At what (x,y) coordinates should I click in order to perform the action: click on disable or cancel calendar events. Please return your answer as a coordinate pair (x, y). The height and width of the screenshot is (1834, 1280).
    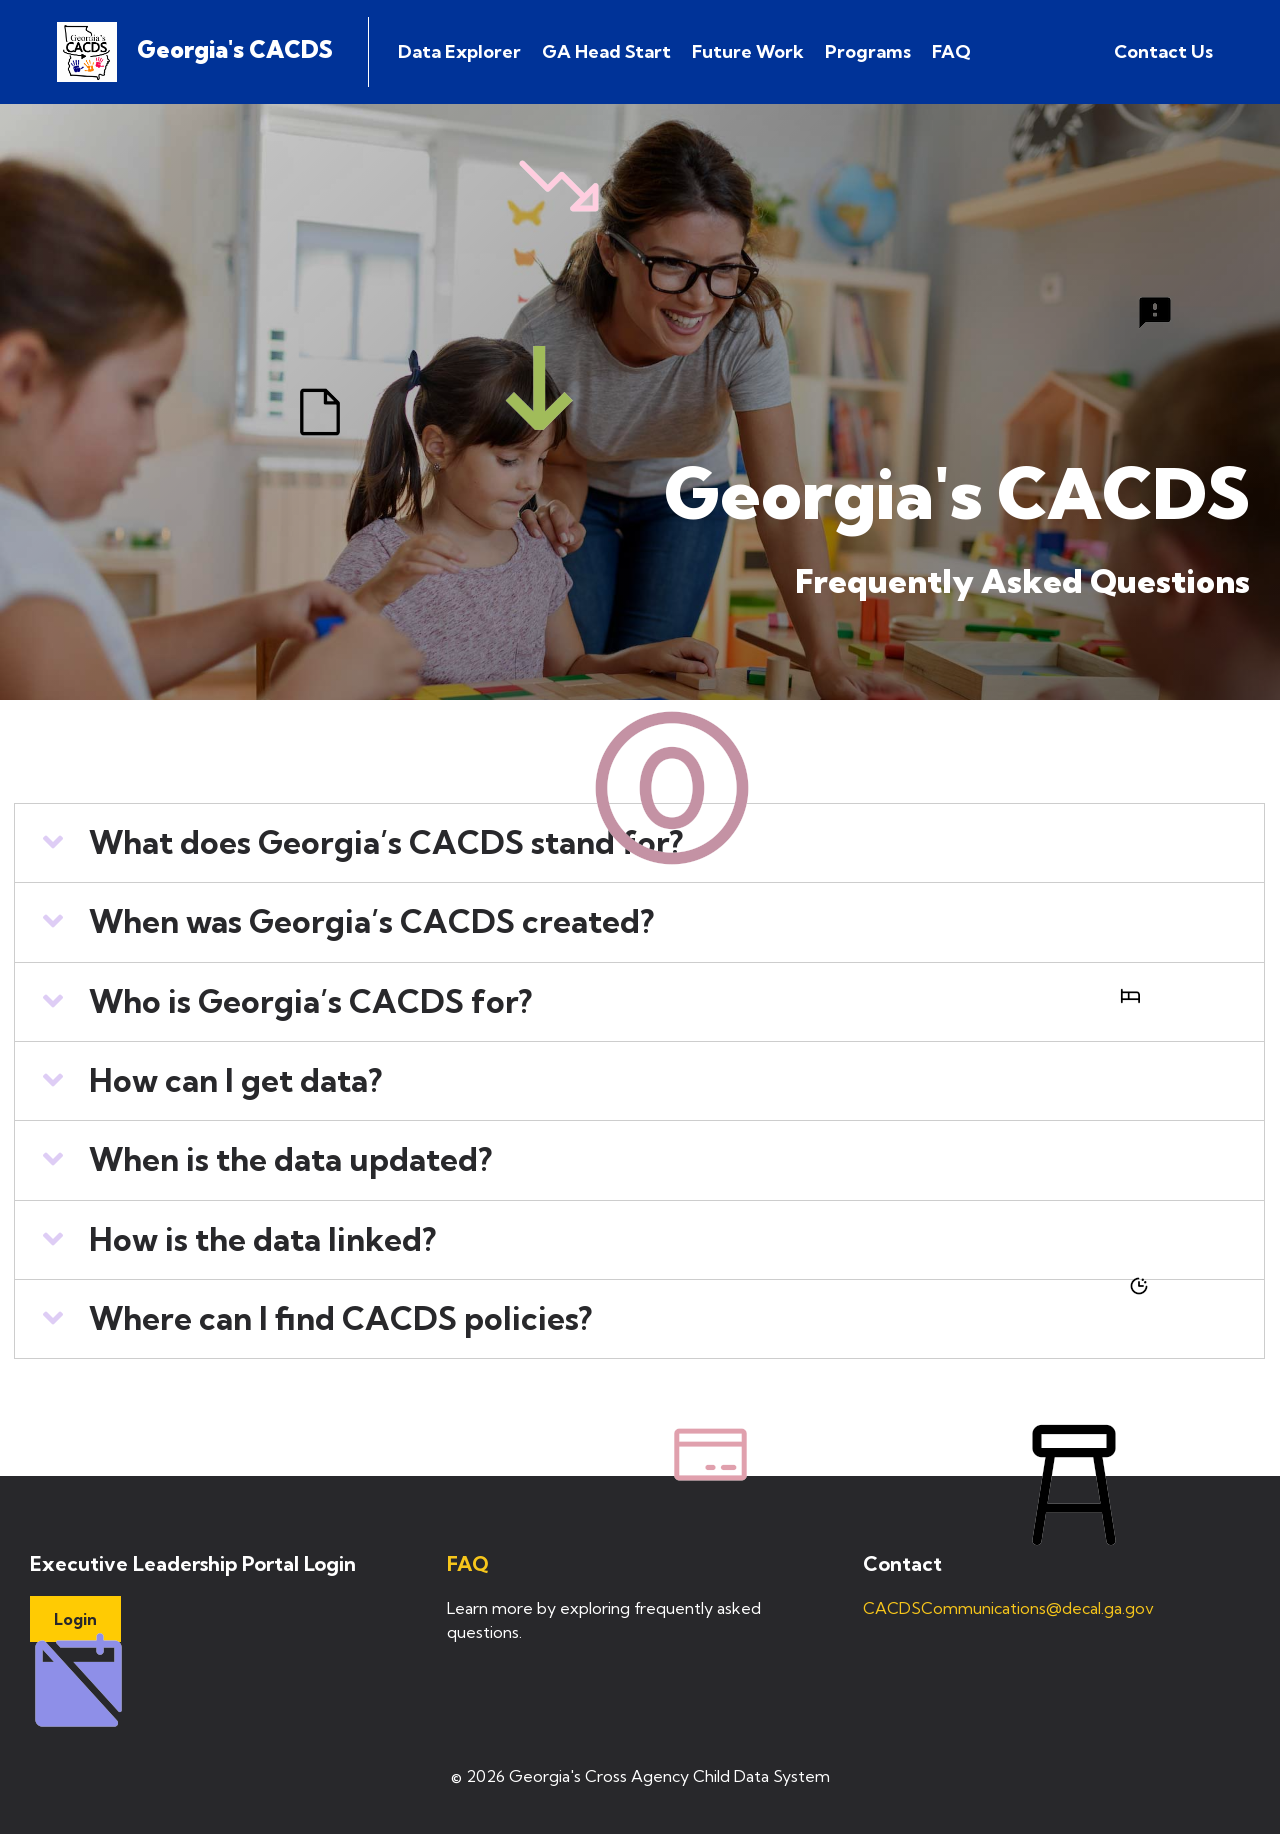
    Looking at the image, I should click on (78, 1683).